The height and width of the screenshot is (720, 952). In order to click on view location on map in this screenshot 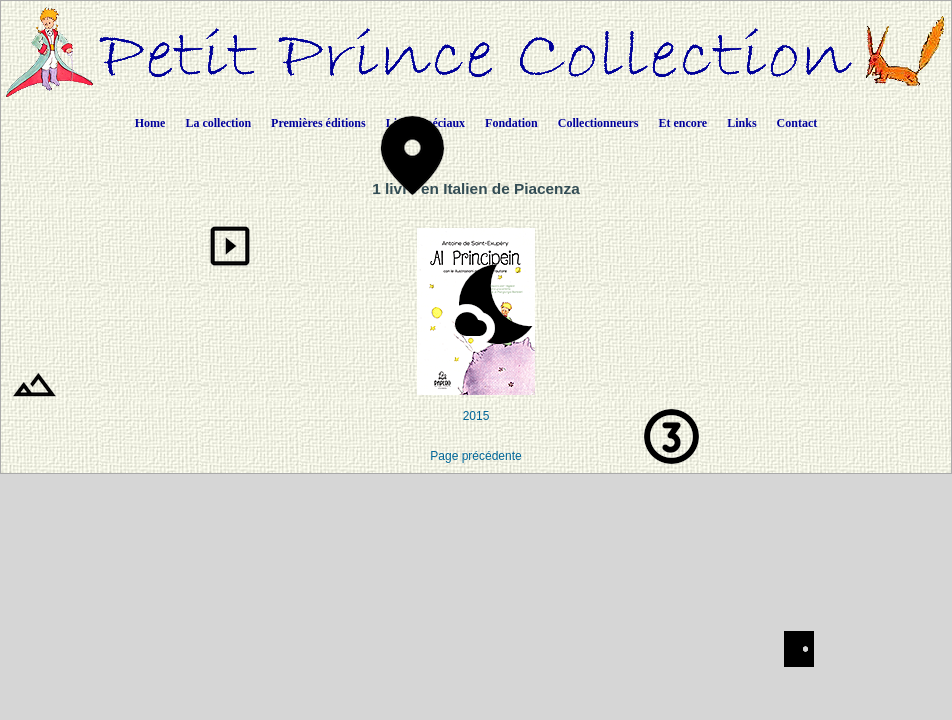, I will do `click(412, 155)`.